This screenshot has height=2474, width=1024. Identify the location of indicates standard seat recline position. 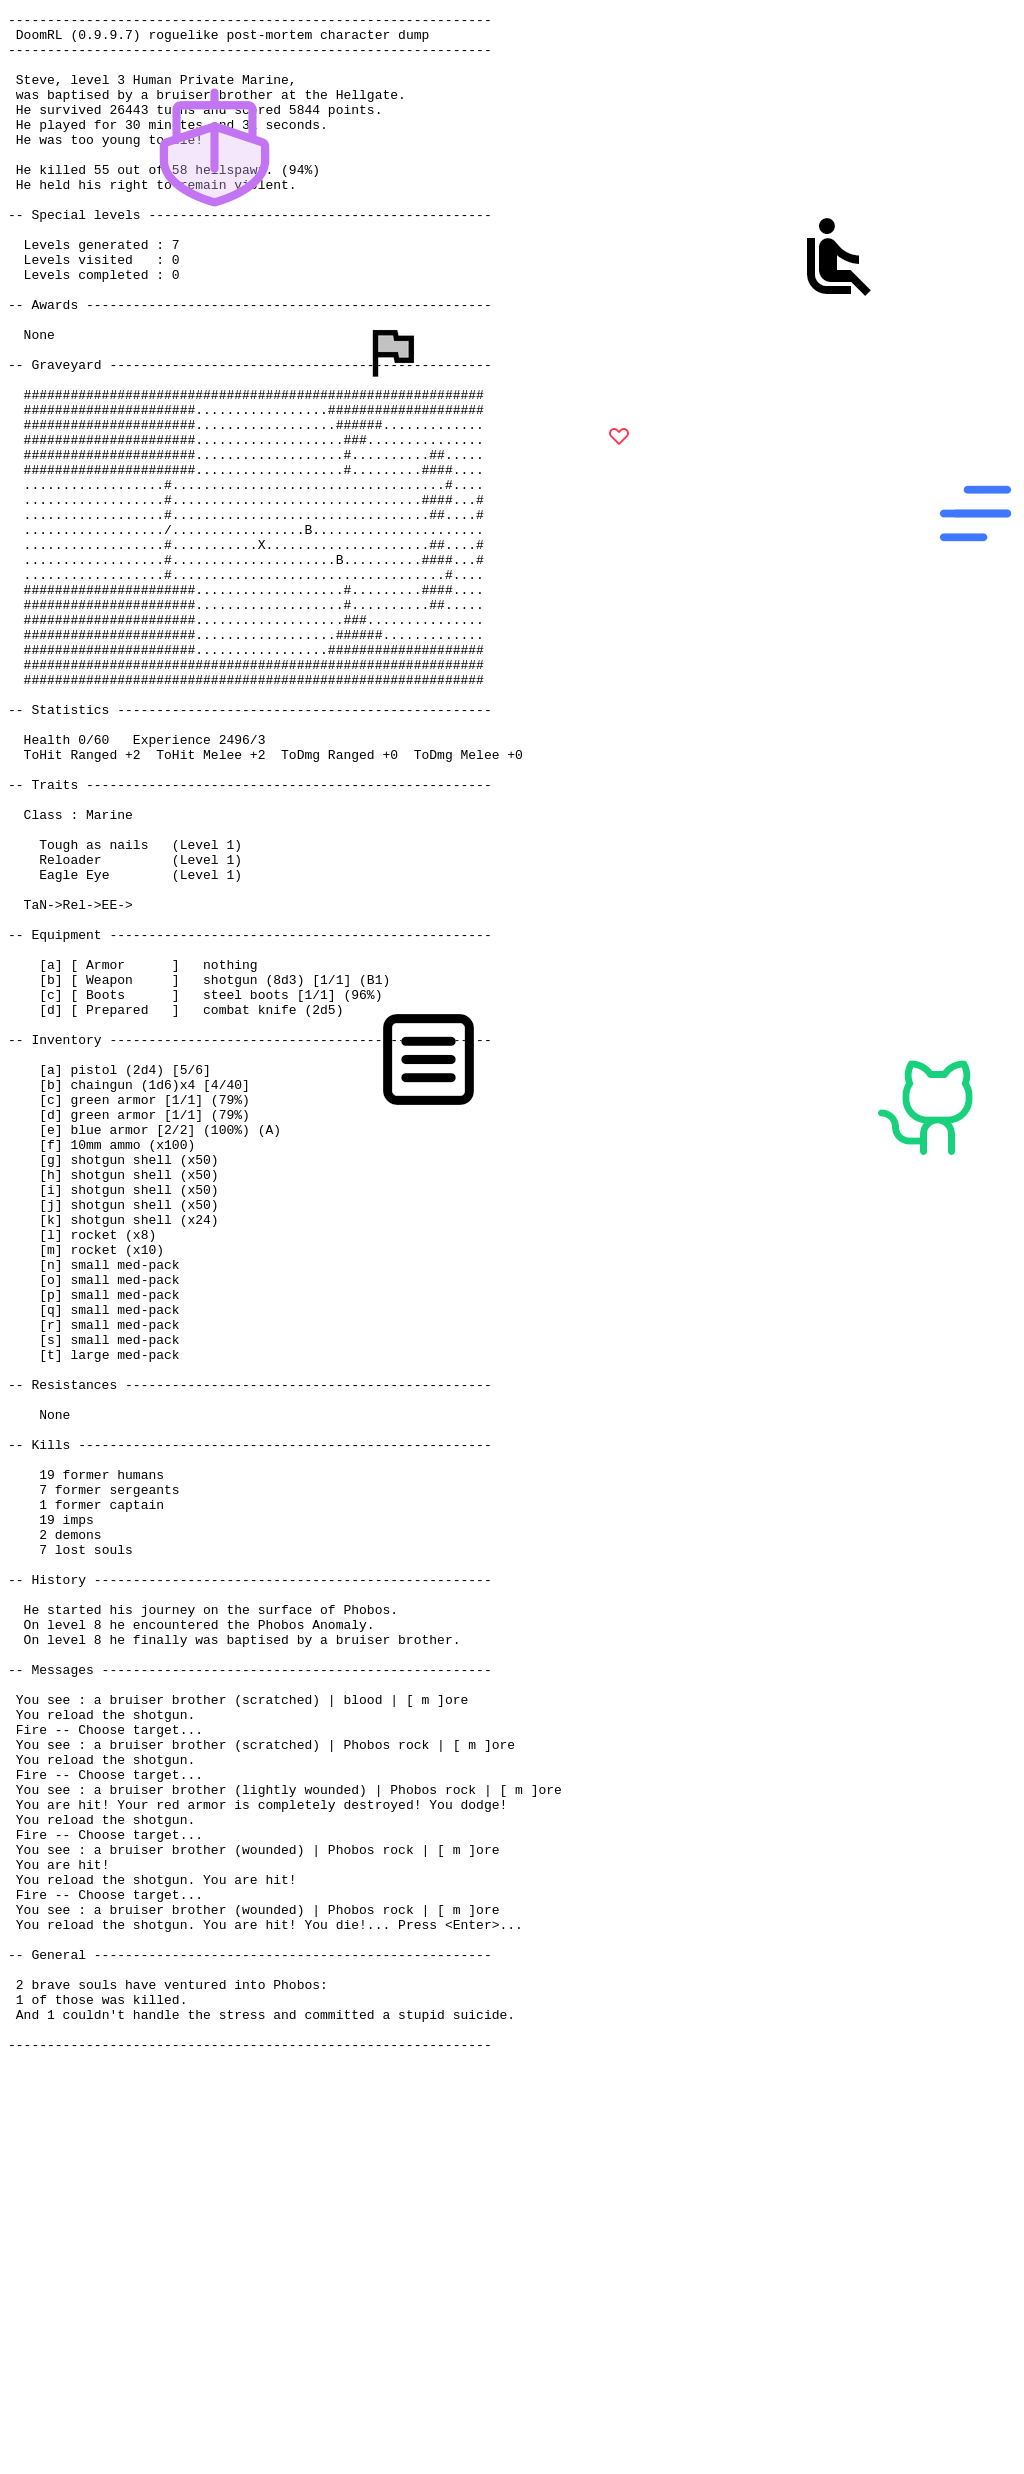
(839, 258).